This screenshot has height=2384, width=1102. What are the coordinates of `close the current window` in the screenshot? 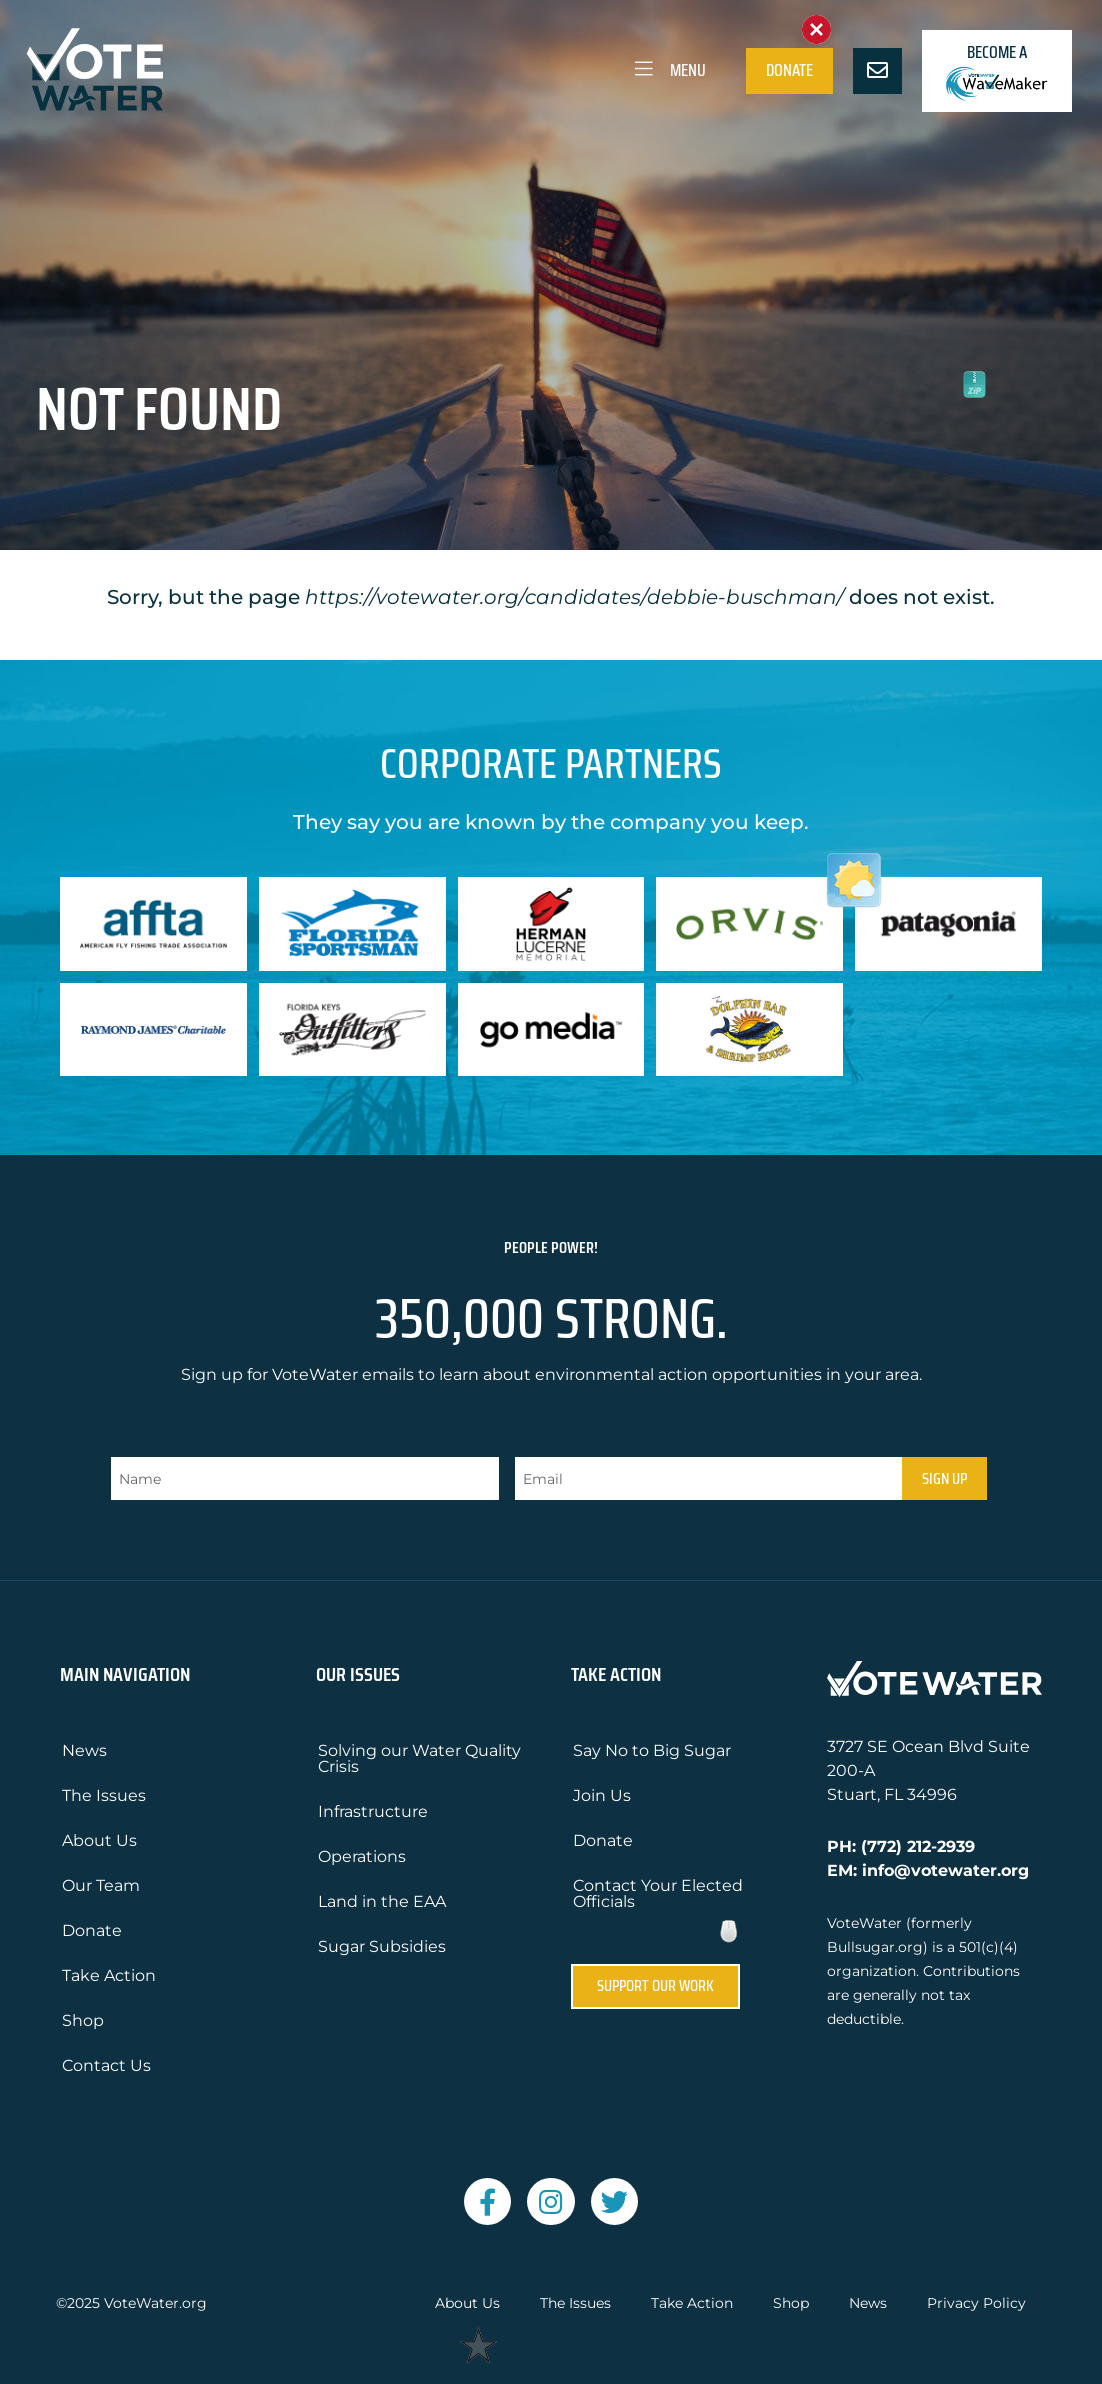 It's located at (816, 29).